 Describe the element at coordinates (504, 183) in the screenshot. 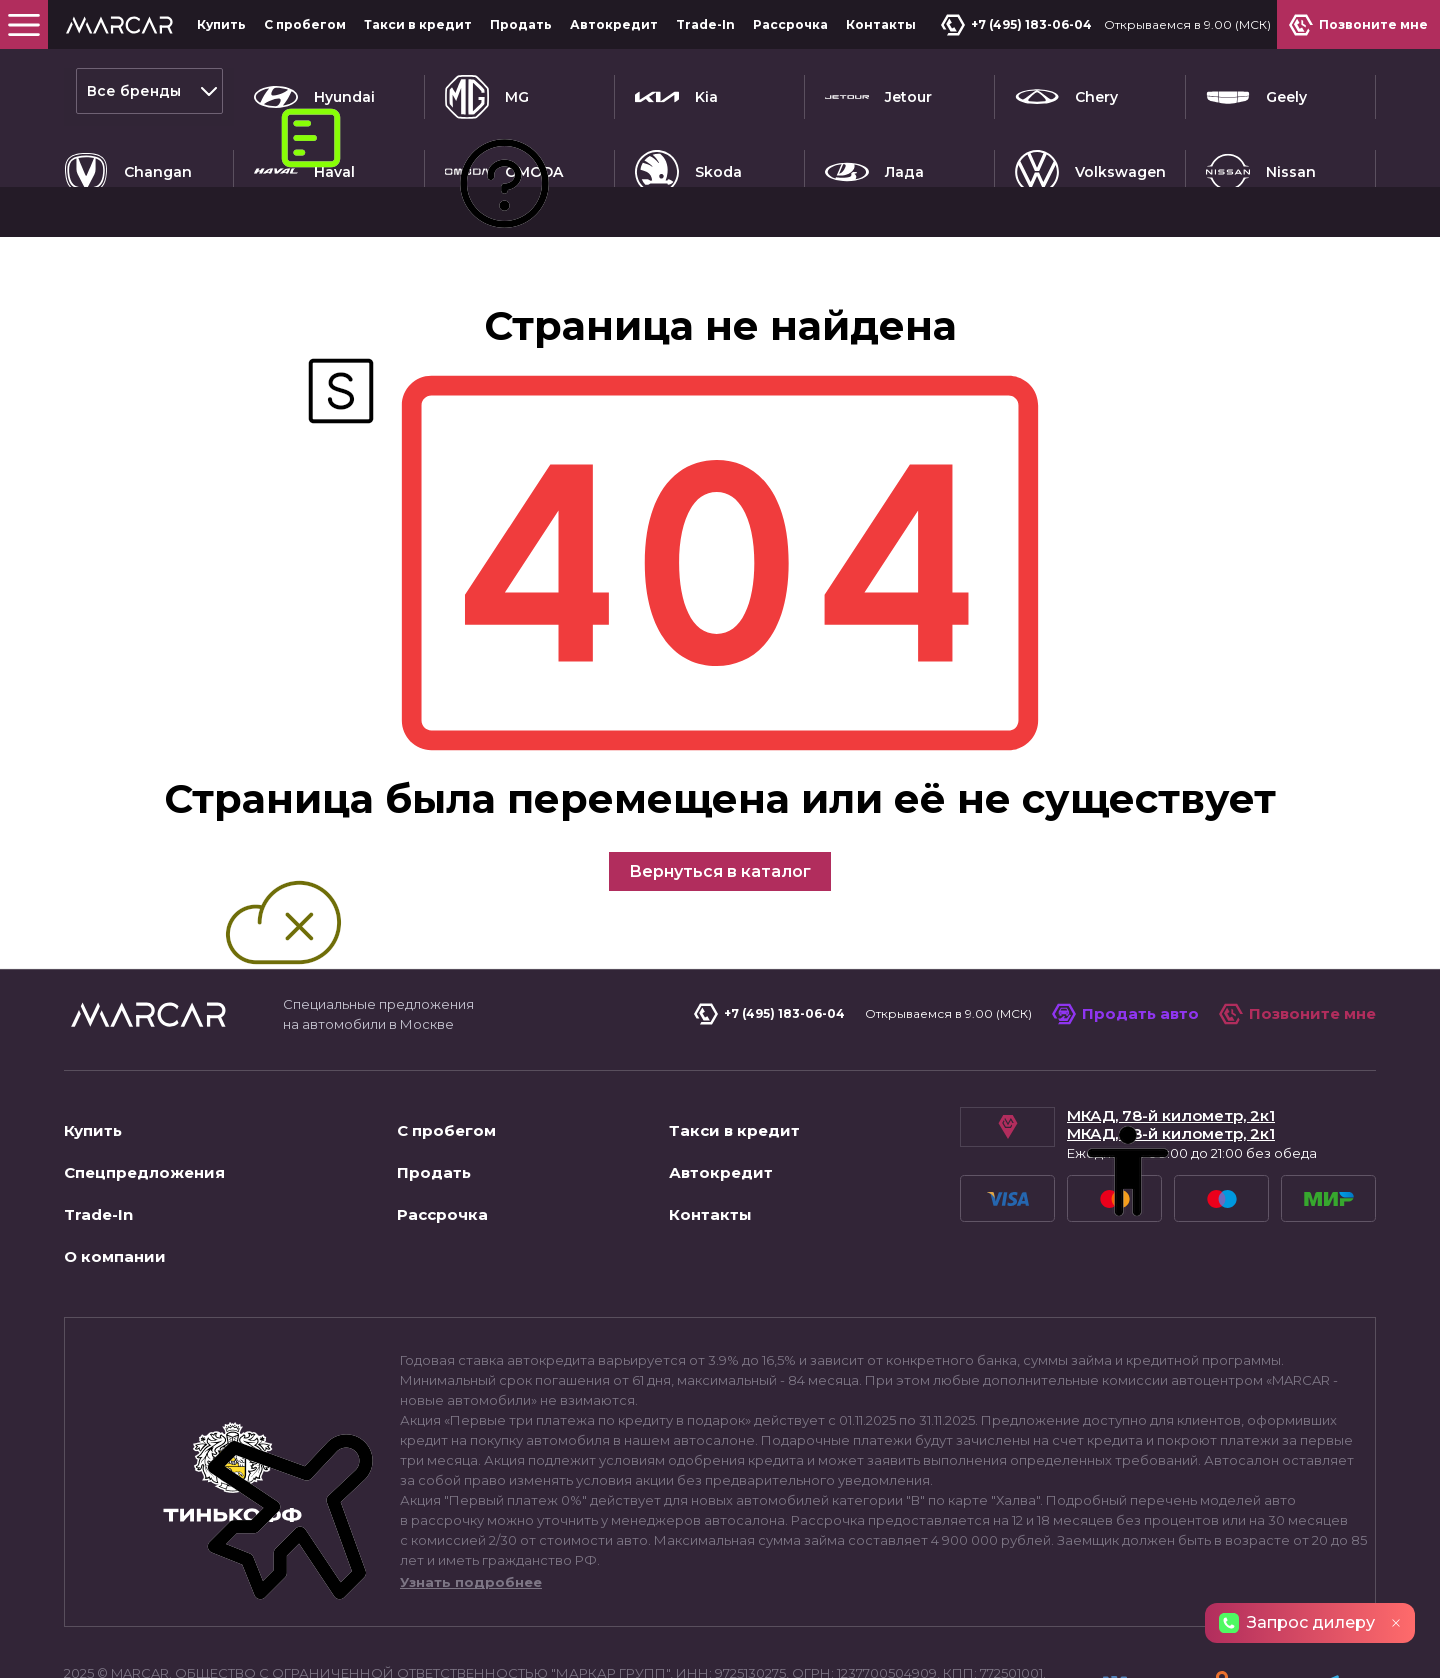

I see `access help or support` at that location.